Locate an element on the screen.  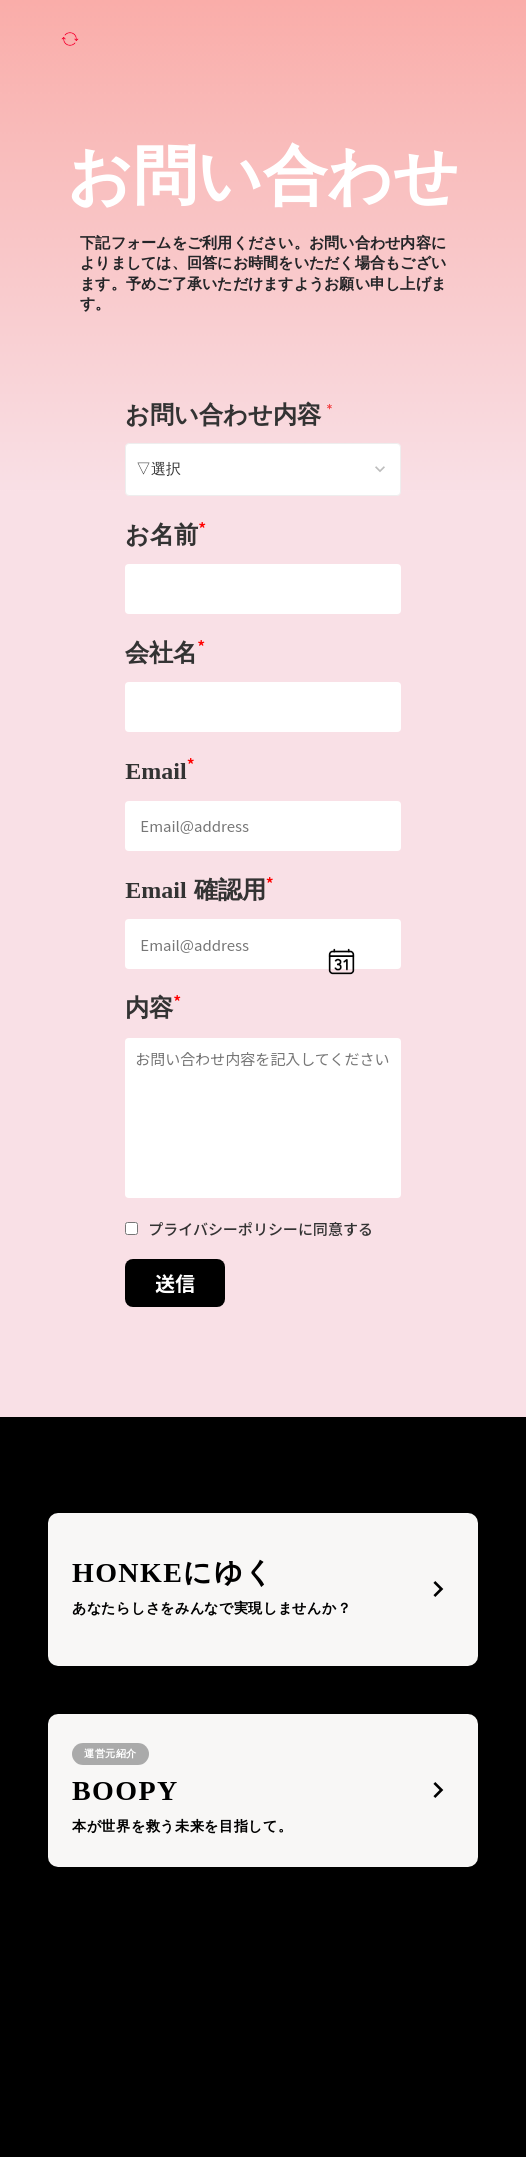
view or select a specific date is located at coordinates (341, 961).